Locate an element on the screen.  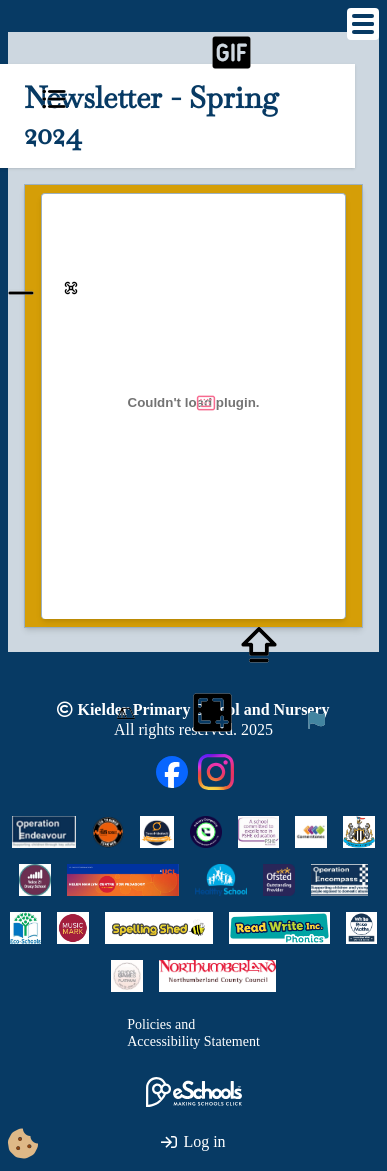
open the on-screen keyboard is located at coordinates (206, 403).